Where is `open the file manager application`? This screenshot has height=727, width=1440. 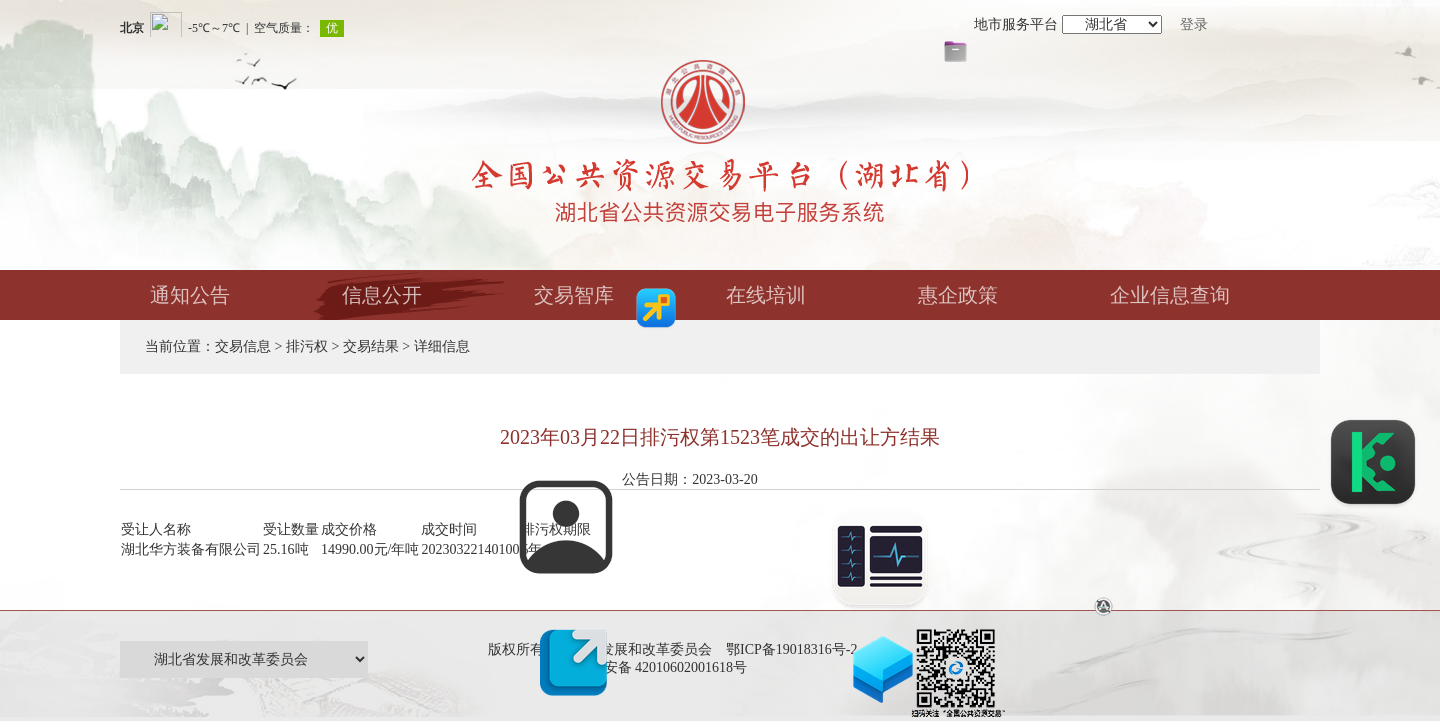 open the file manager application is located at coordinates (955, 51).